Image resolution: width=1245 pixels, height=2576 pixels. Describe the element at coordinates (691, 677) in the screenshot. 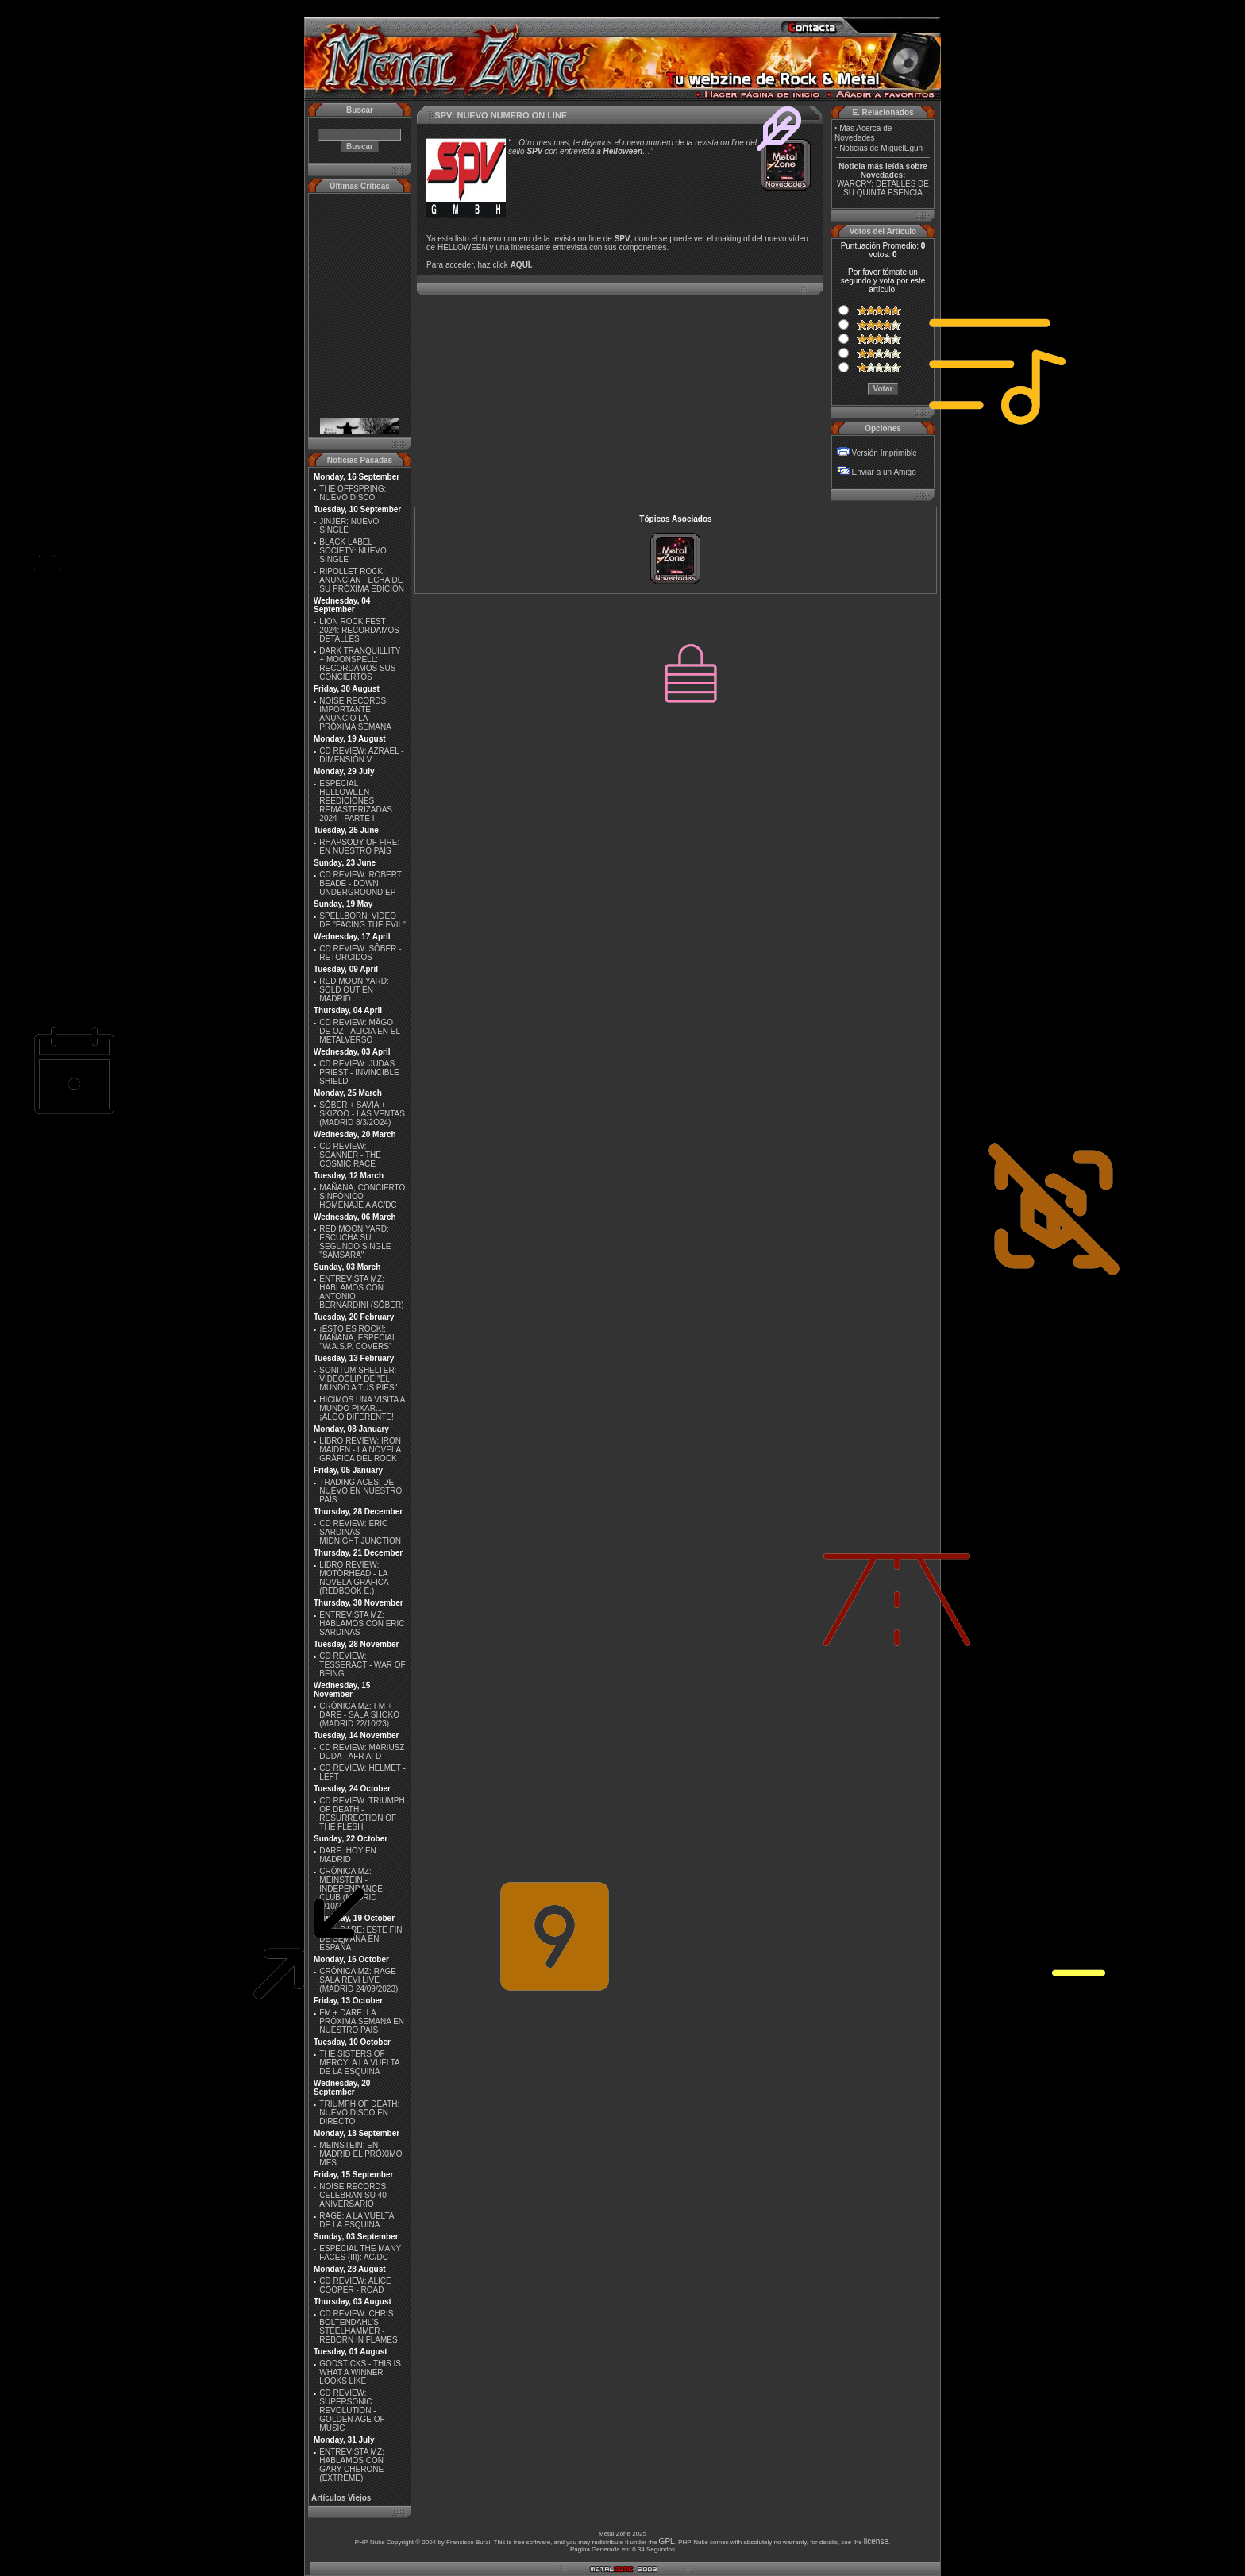

I see `indicates a secure or encrypted connection` at that location.